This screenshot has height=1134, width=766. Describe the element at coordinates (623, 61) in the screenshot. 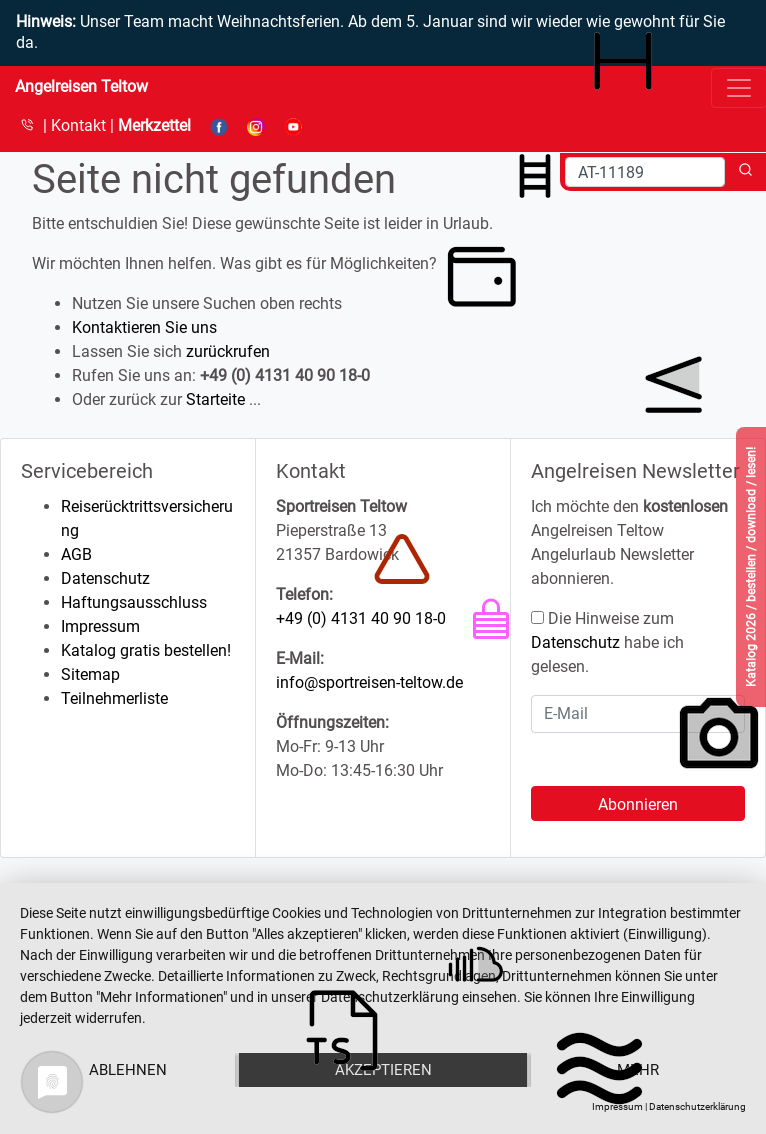

I see `apply heading text formatting` at that location.